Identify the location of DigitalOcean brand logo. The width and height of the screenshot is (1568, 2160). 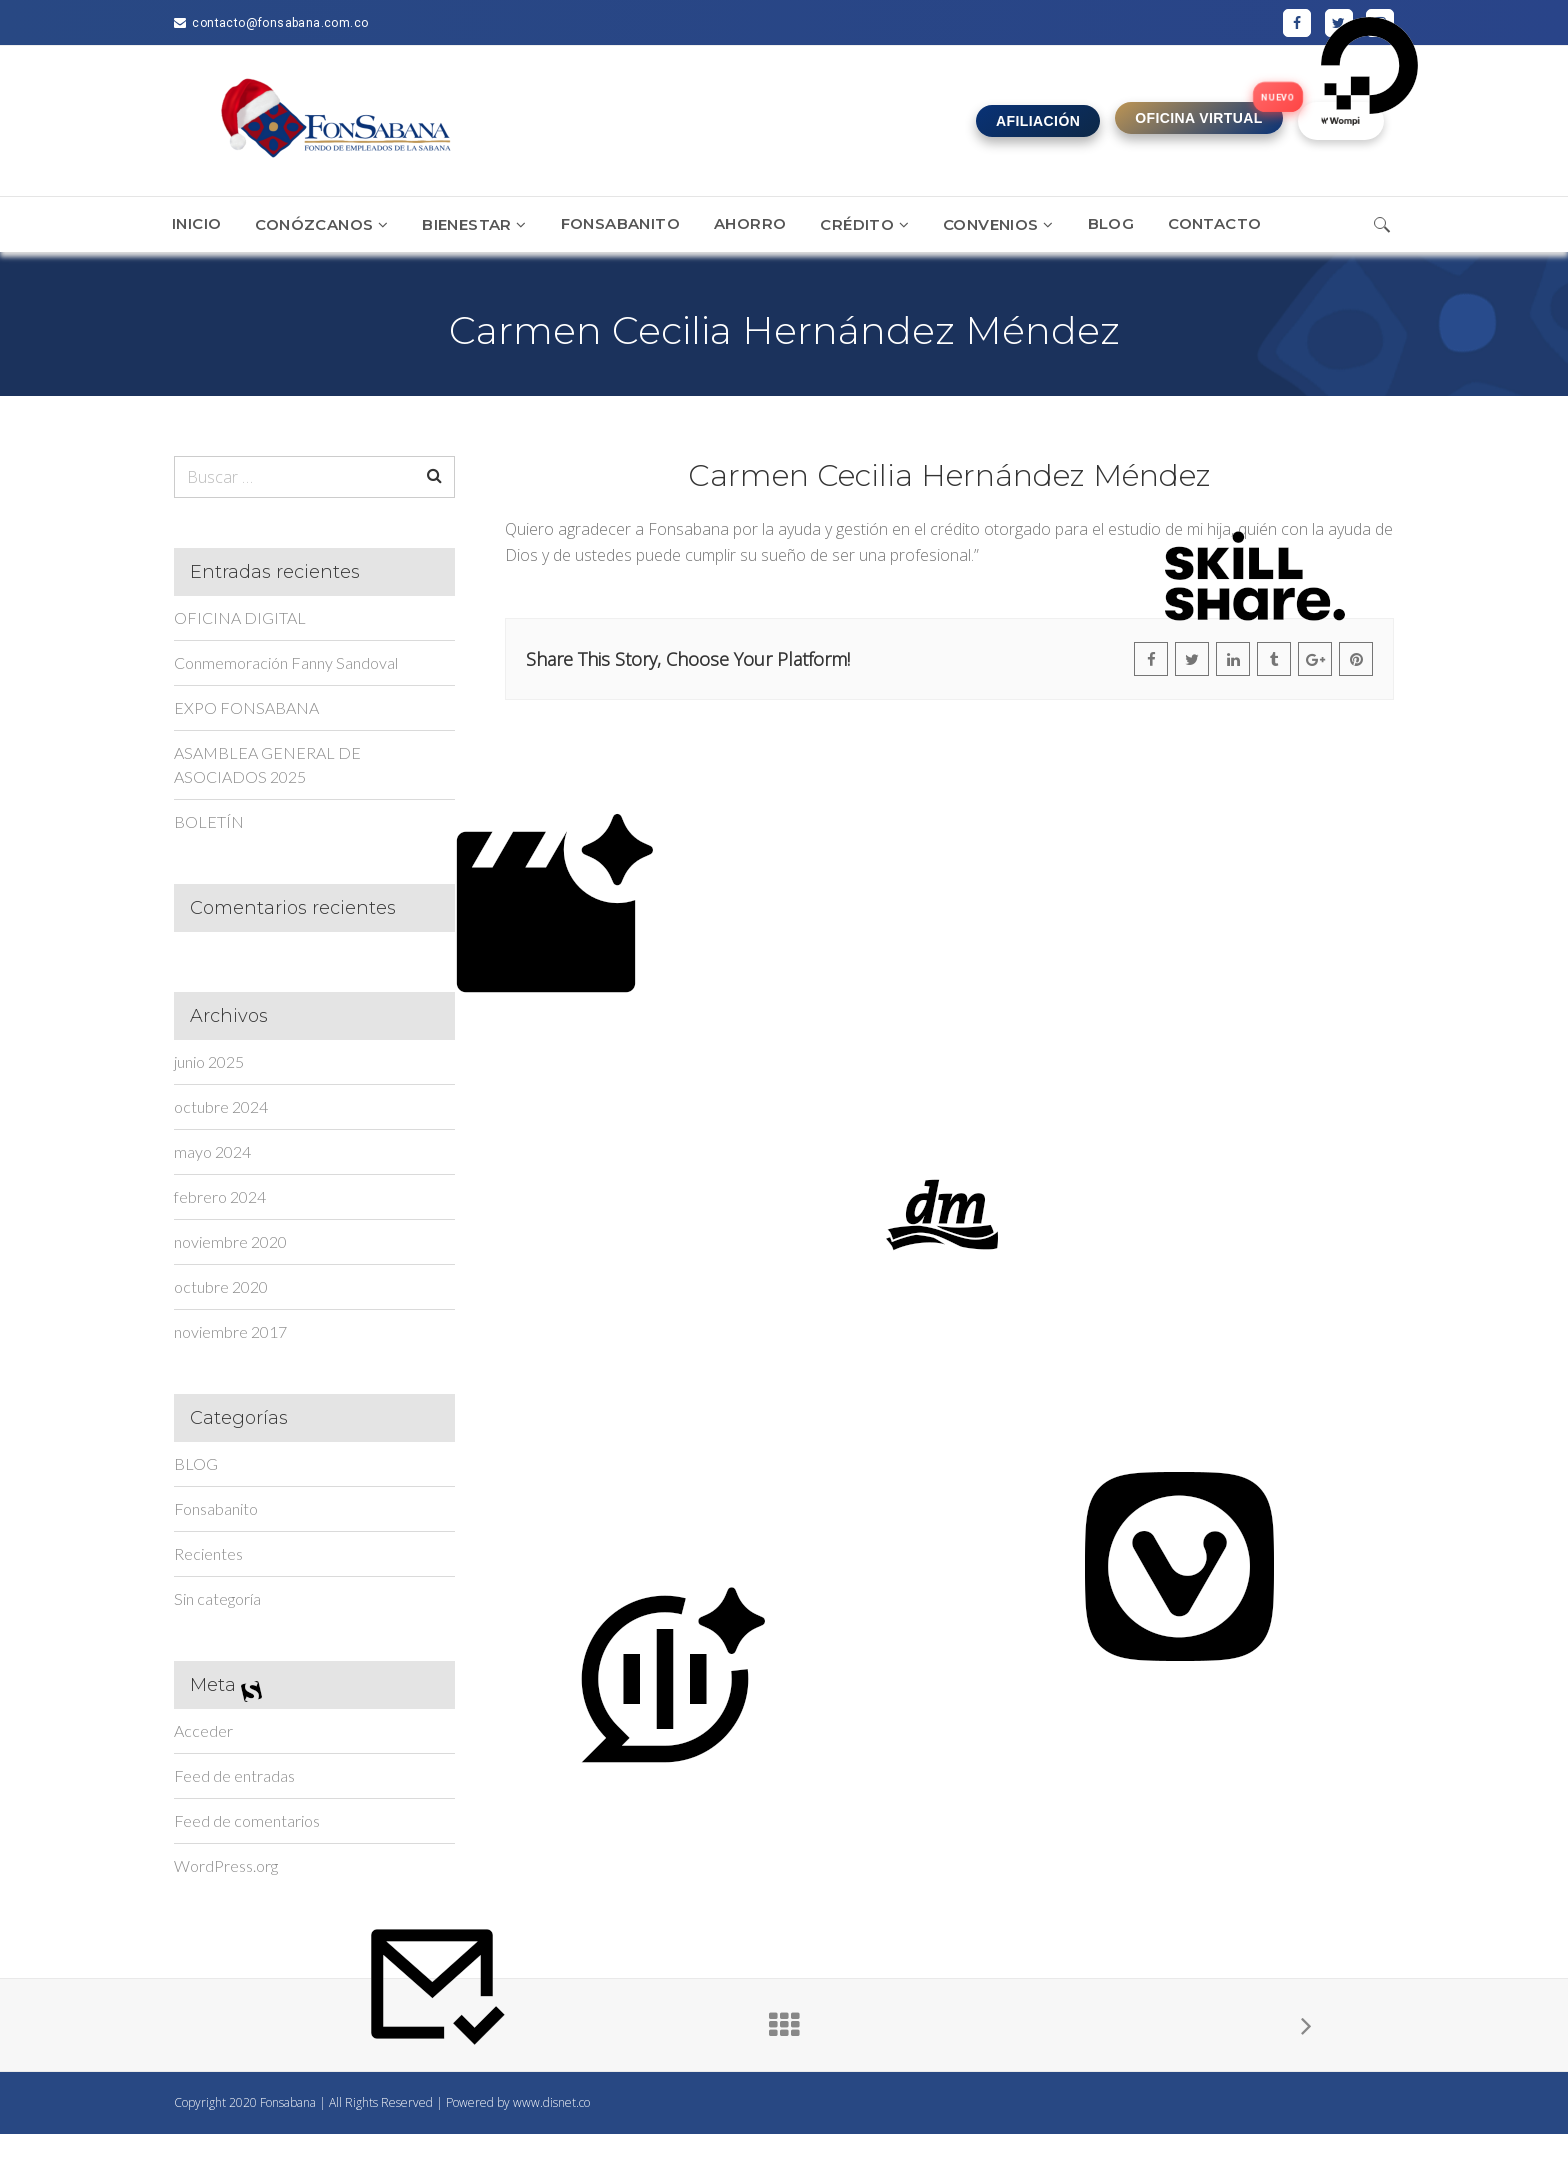
(1369, 65).